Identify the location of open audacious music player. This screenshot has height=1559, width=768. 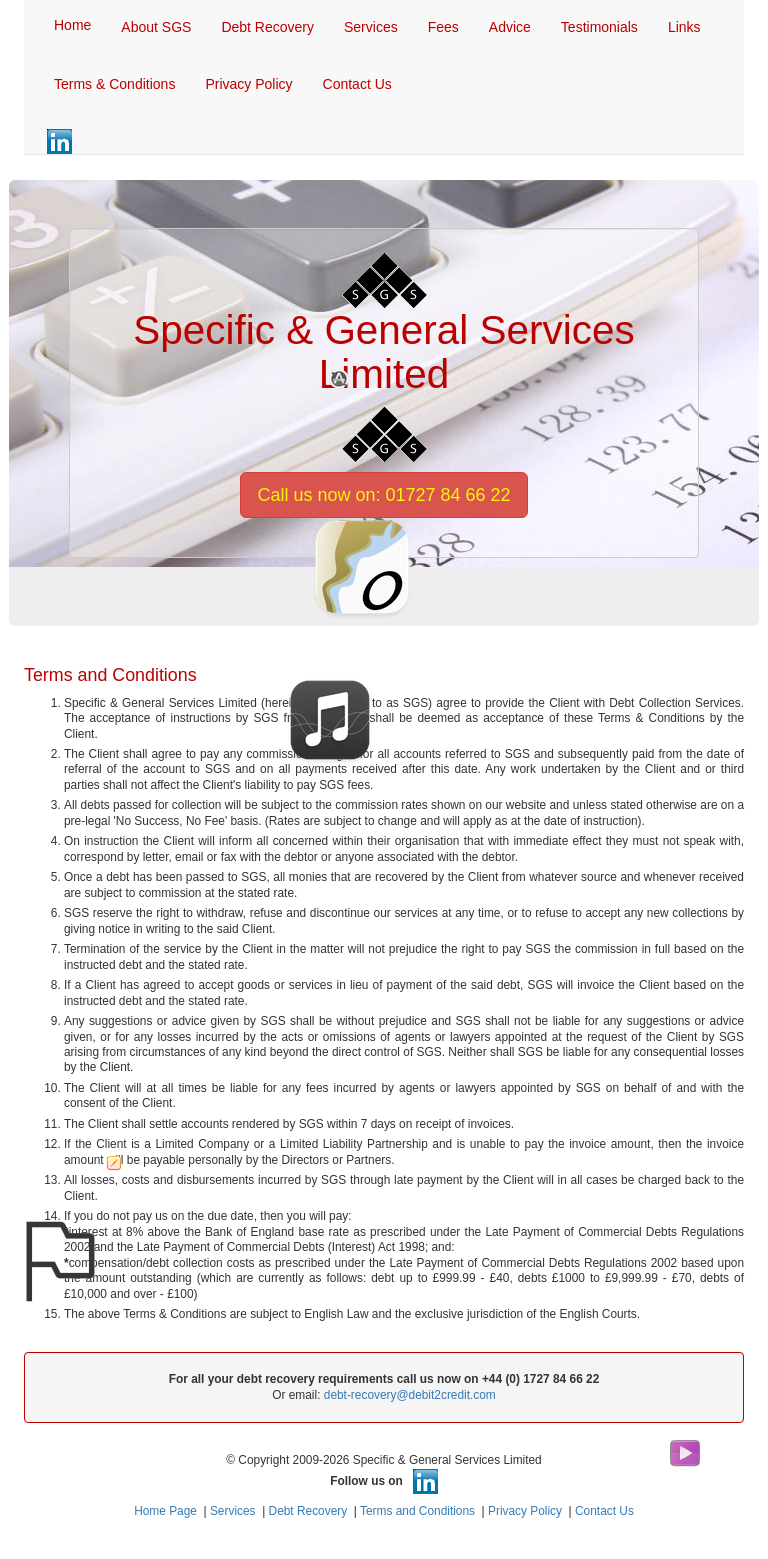
(330, 720).